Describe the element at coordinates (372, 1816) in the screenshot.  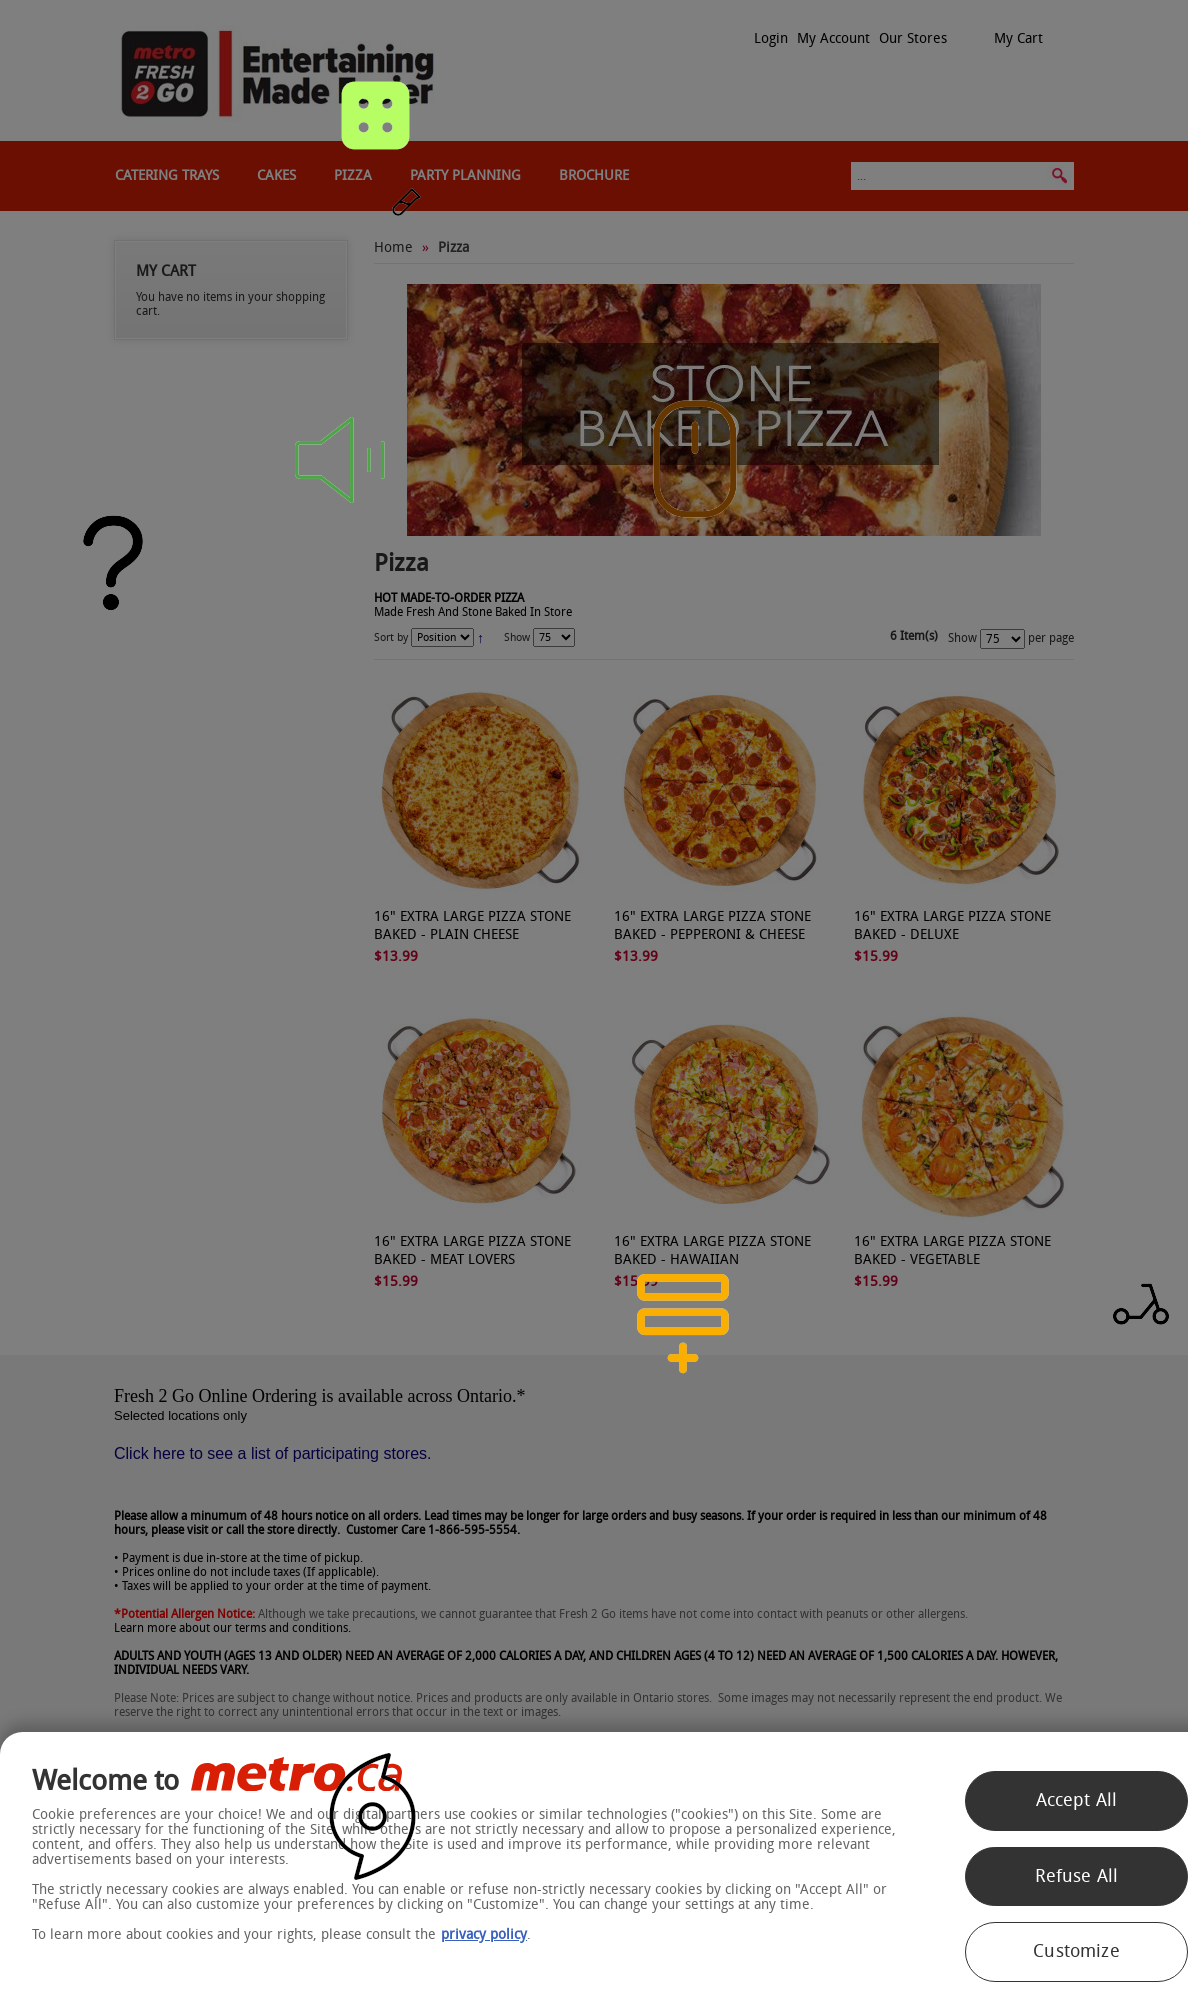
I see `indicates hurricane or tropical storm warning` at that location.